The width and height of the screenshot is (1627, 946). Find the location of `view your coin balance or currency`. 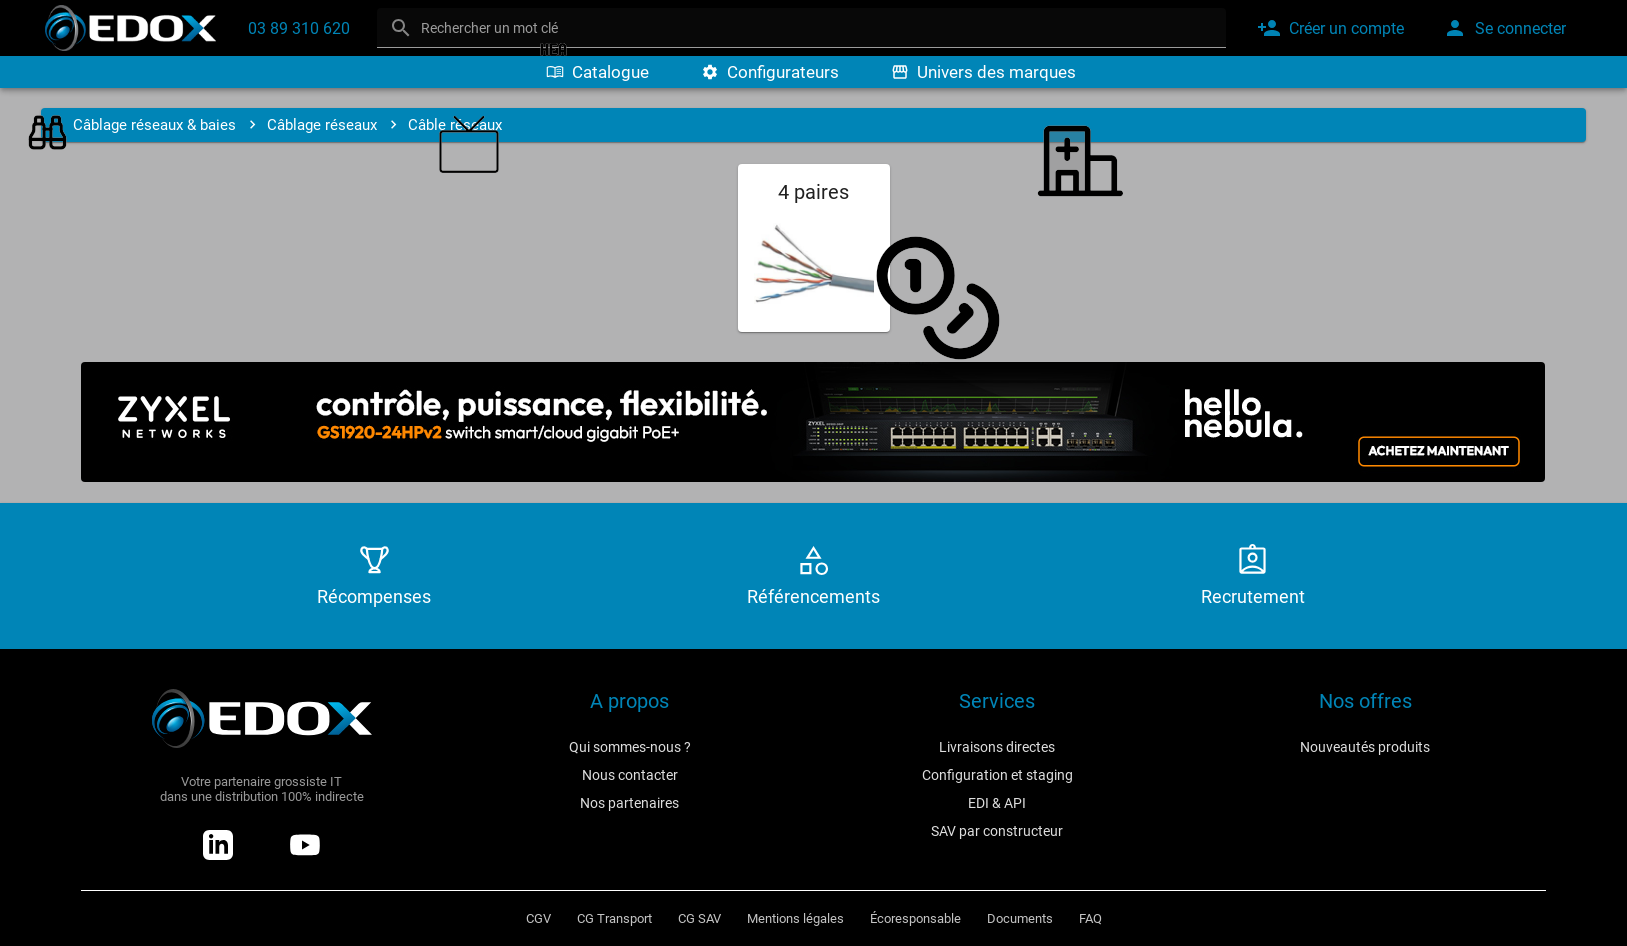

view your coin balance or currency is located at coordinates (938, 298).